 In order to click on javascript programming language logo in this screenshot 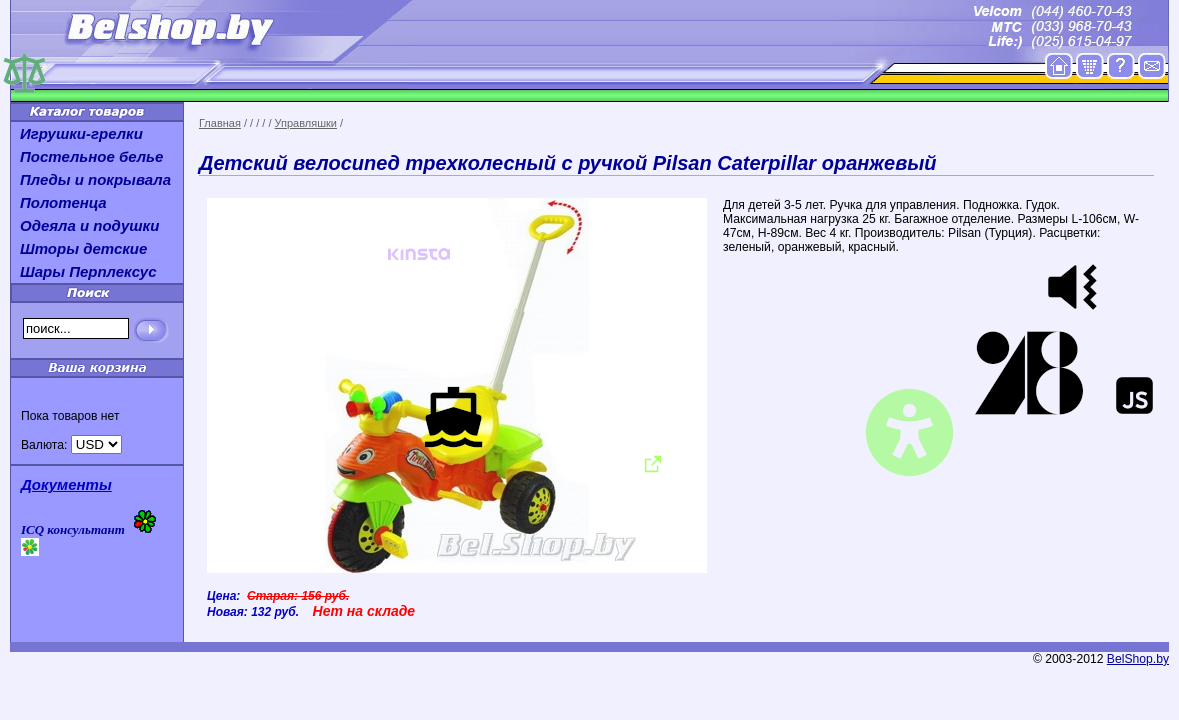, I will do `click(1134, 395)`.